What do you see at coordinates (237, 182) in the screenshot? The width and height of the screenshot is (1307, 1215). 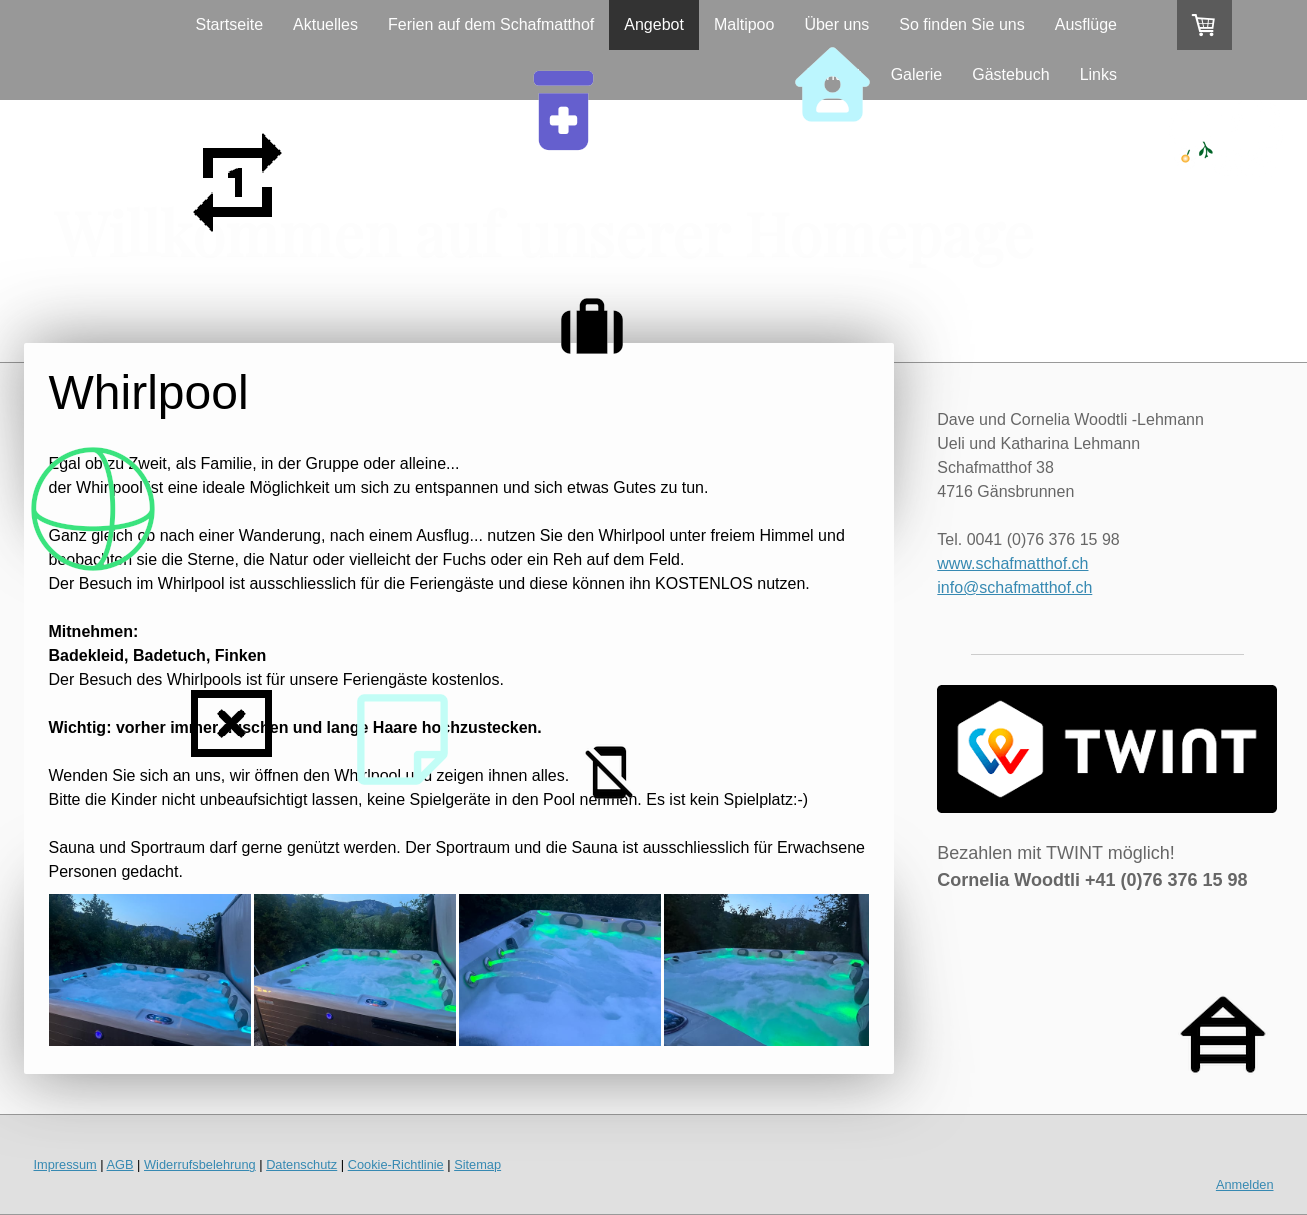 I see `repeat current track once` at bounding box center [237, 182].